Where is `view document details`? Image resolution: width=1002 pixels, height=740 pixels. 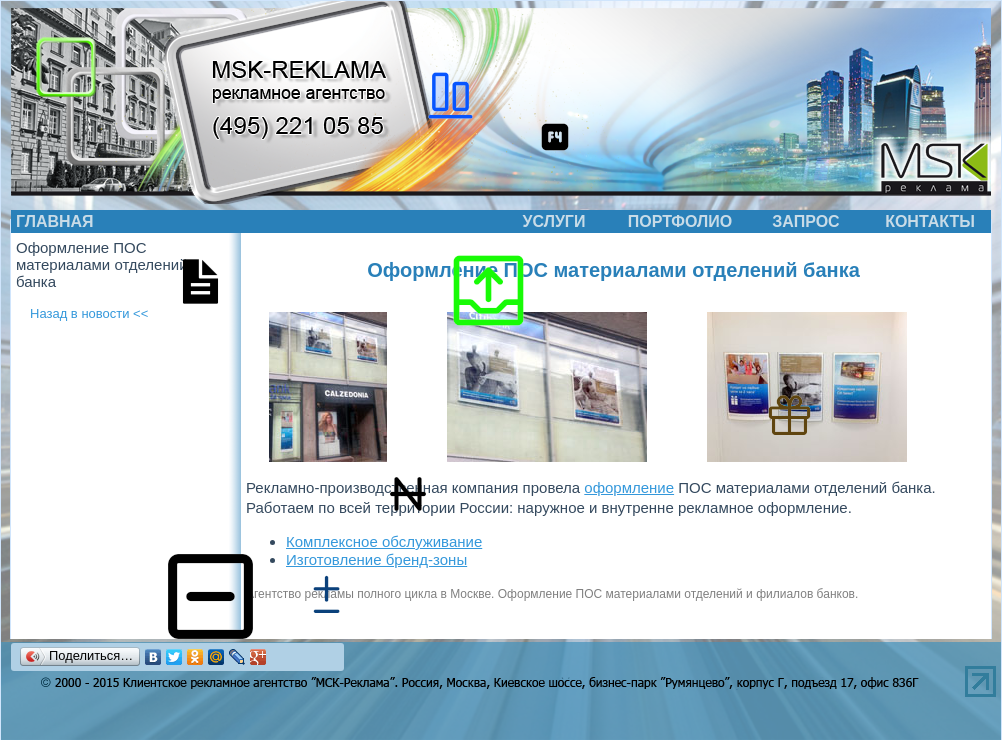 view document details is located at coordinates (200, 281).